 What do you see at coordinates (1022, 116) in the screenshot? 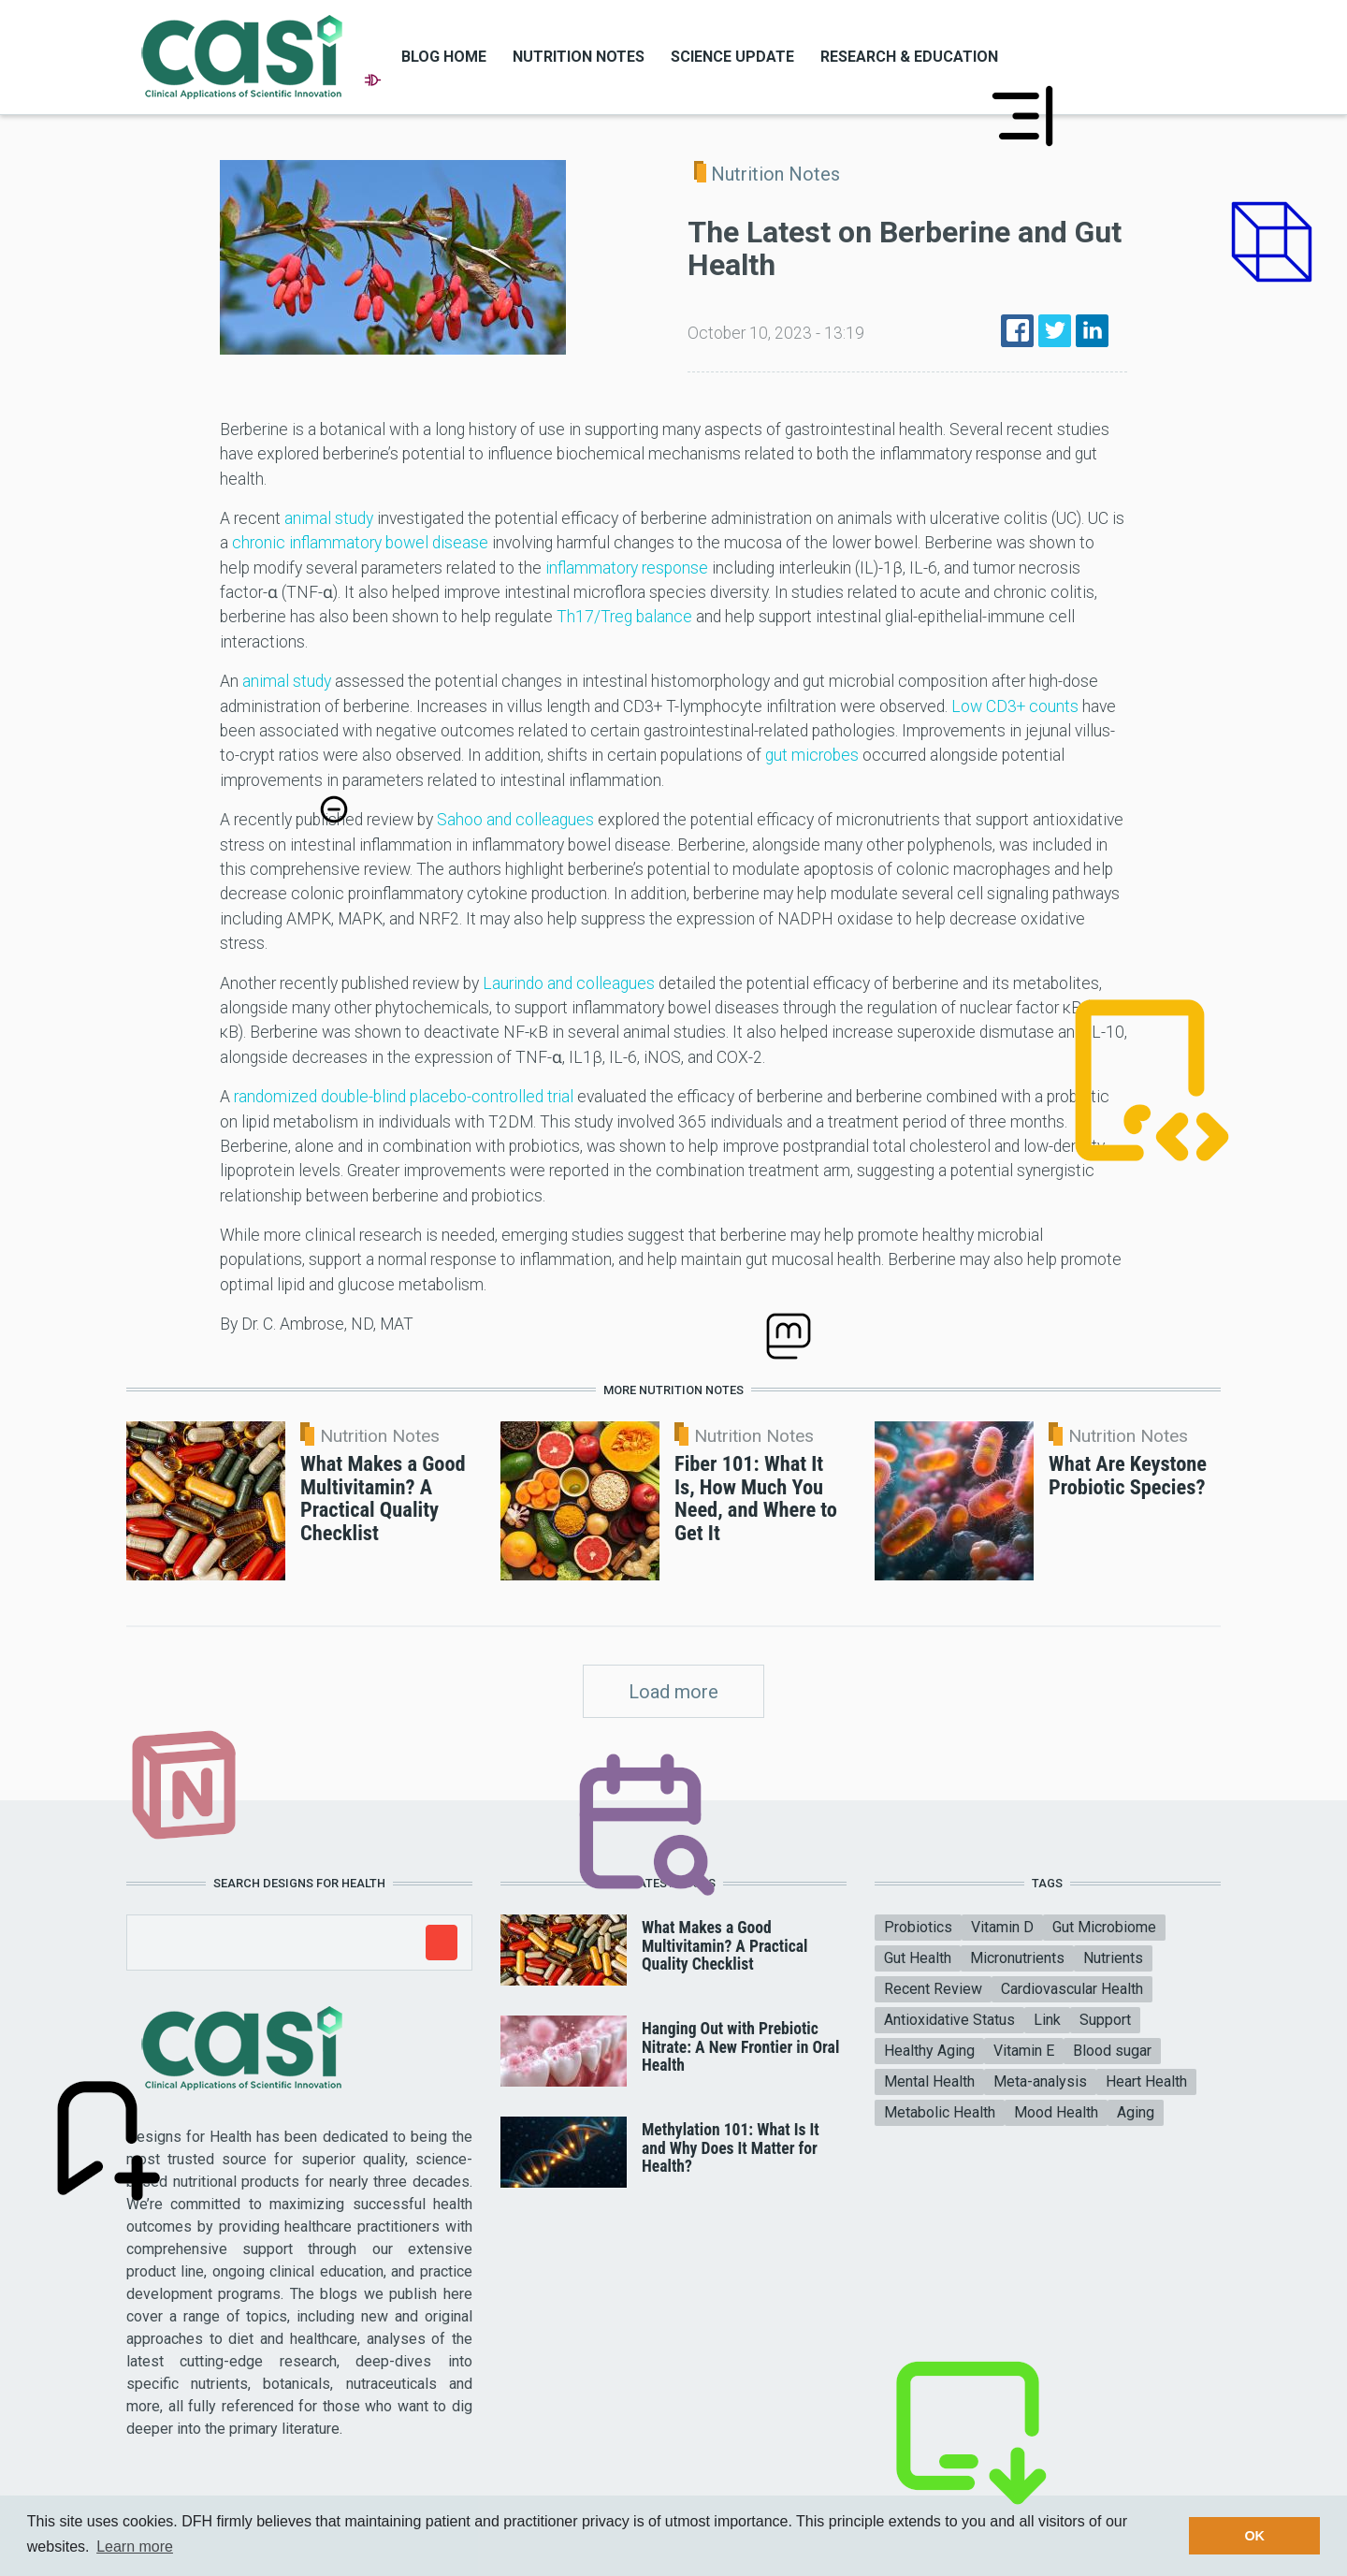
I see `align text to the right` at bounding box center [1022, 116].